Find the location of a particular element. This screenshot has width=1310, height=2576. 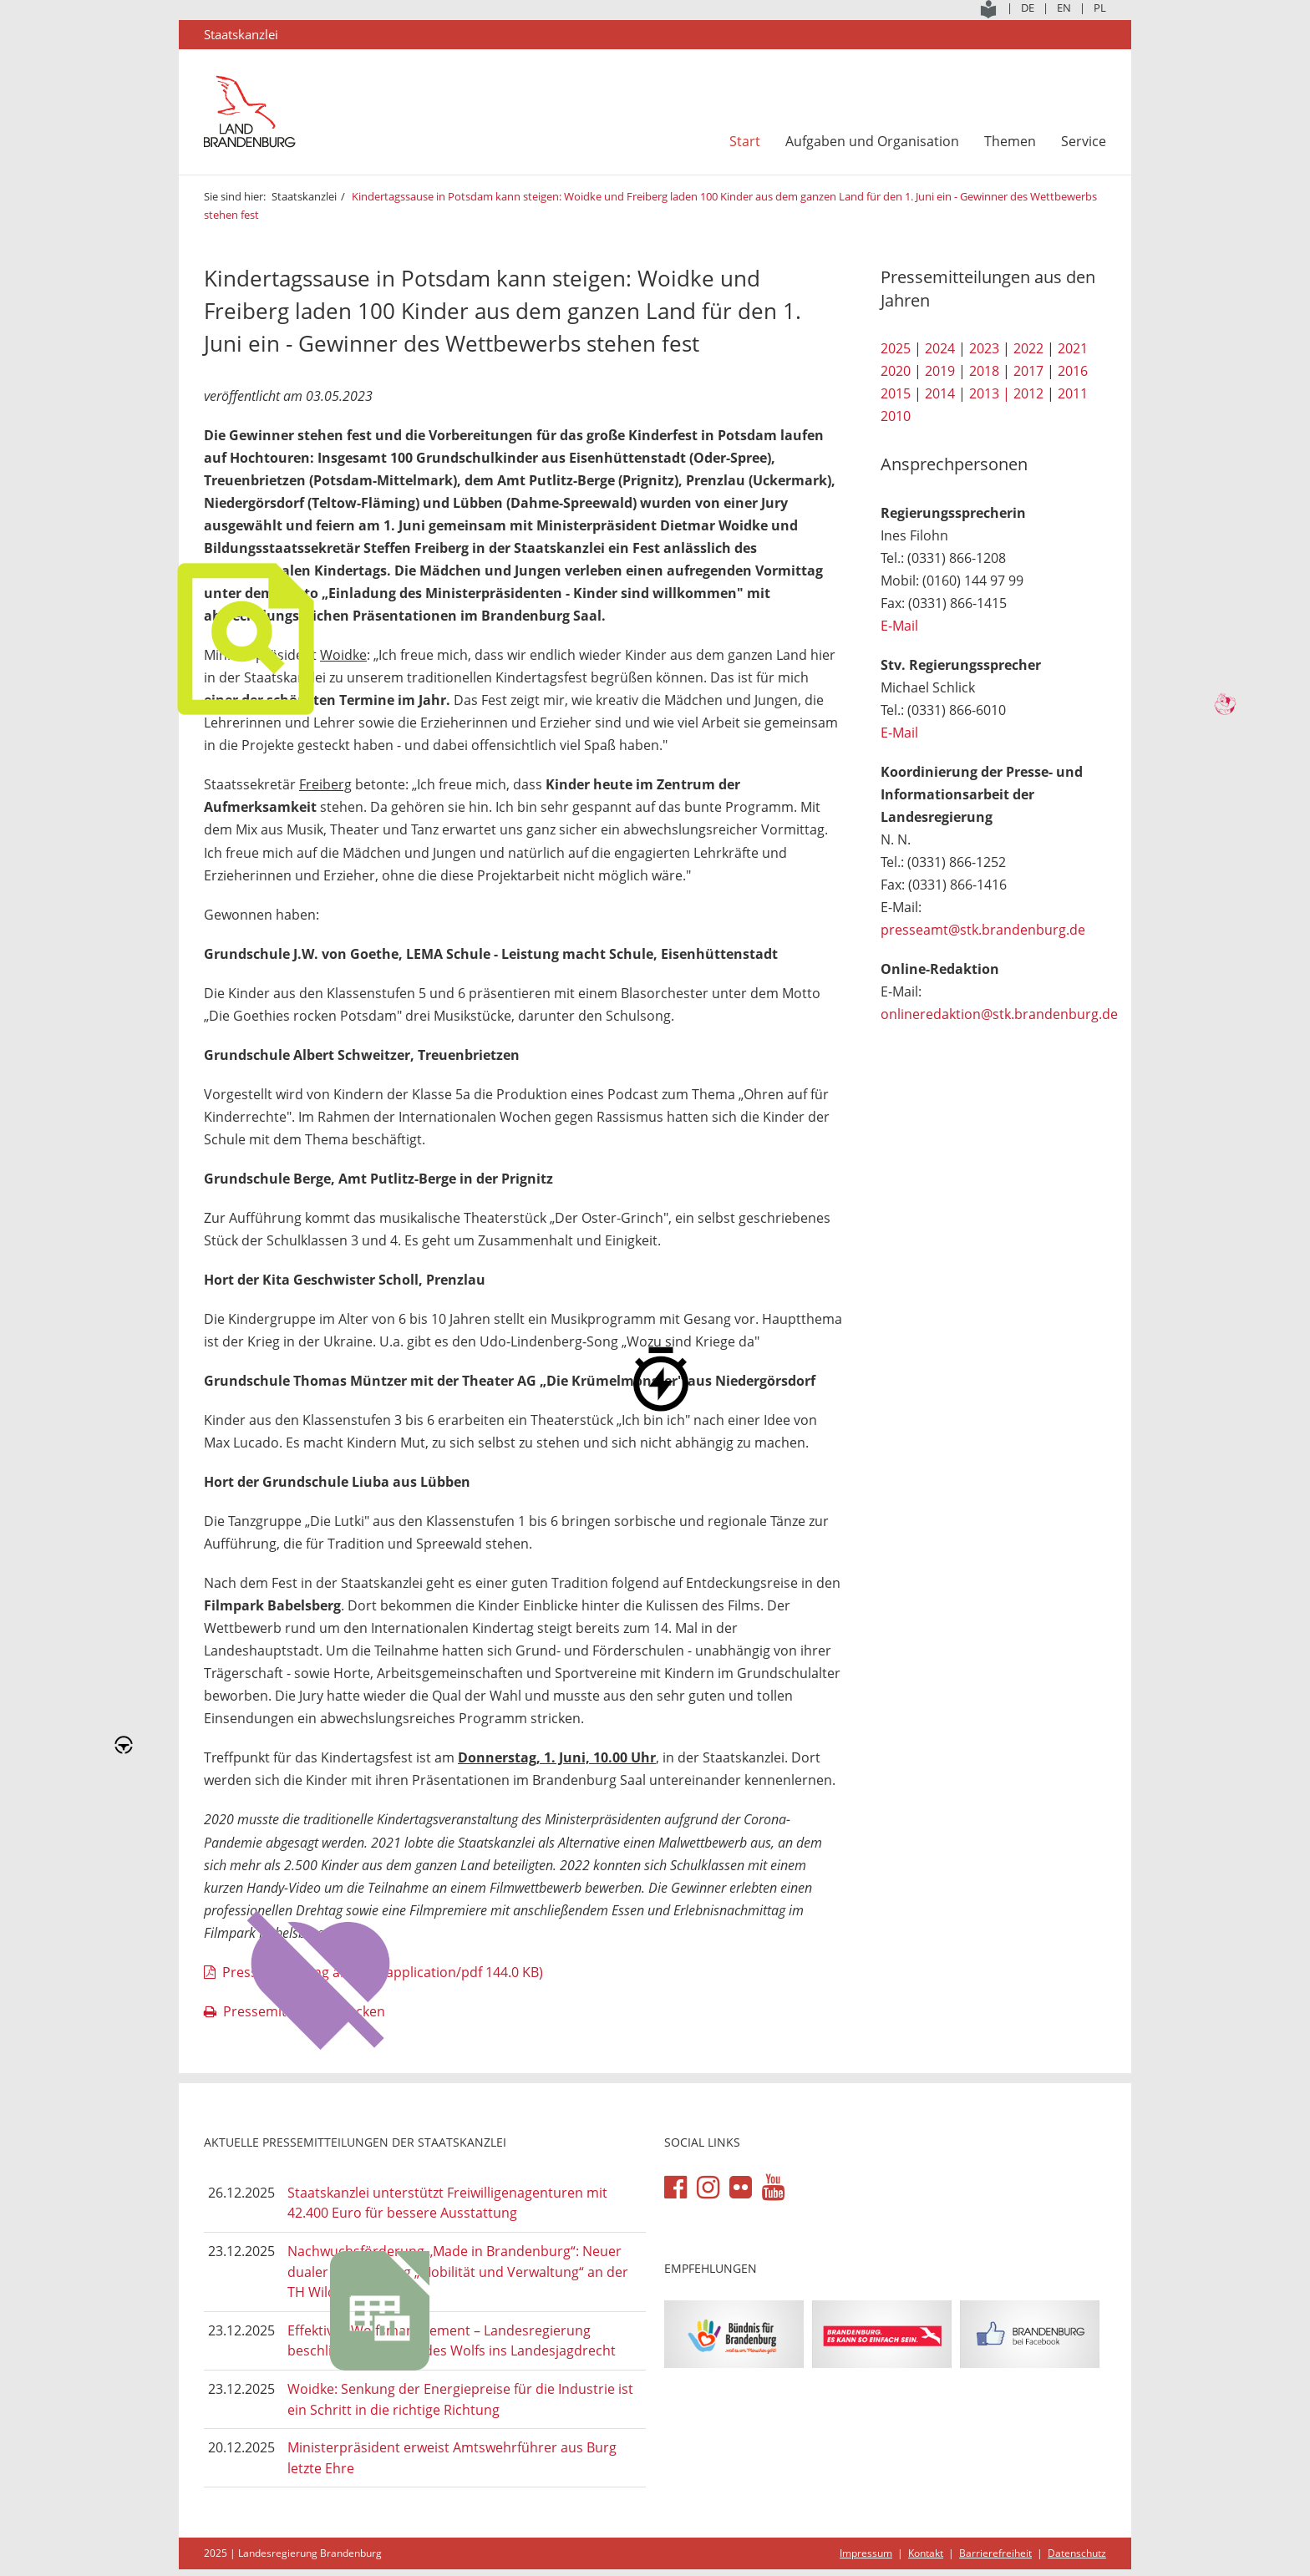

search within a document is located at coordinates (246, 639).